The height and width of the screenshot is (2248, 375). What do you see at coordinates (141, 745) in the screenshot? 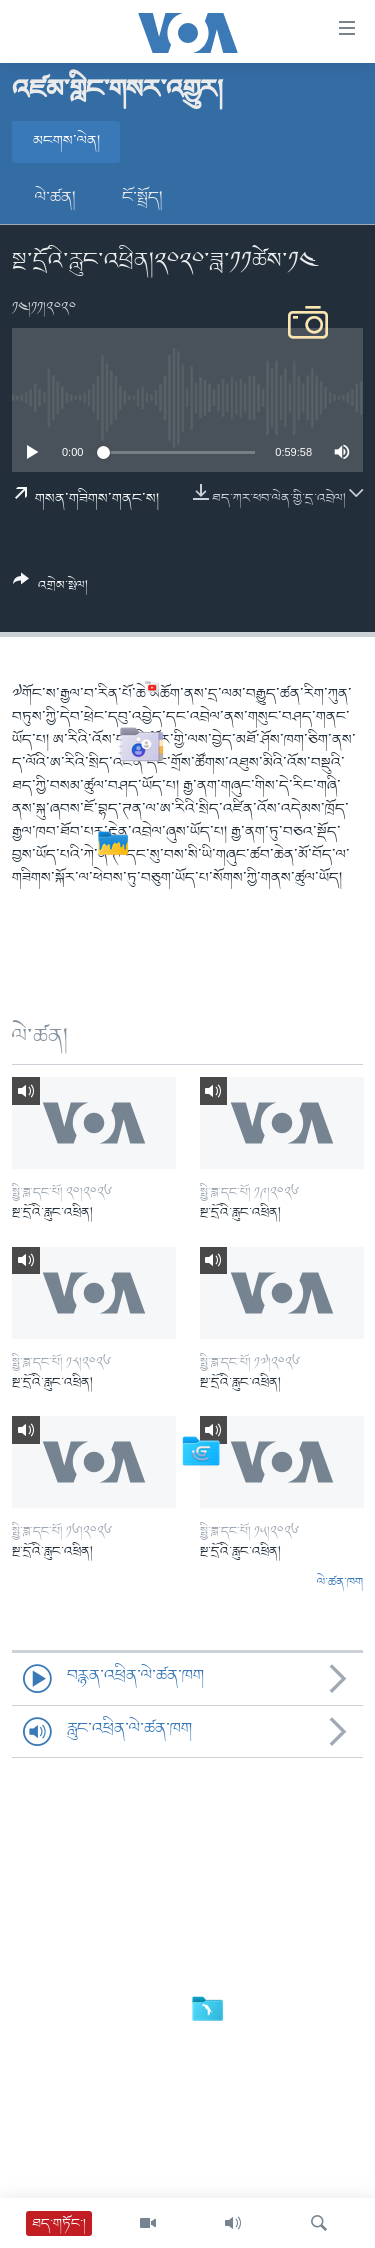
I see `open microsoft contacts folder` at bounding box center [141, 745].